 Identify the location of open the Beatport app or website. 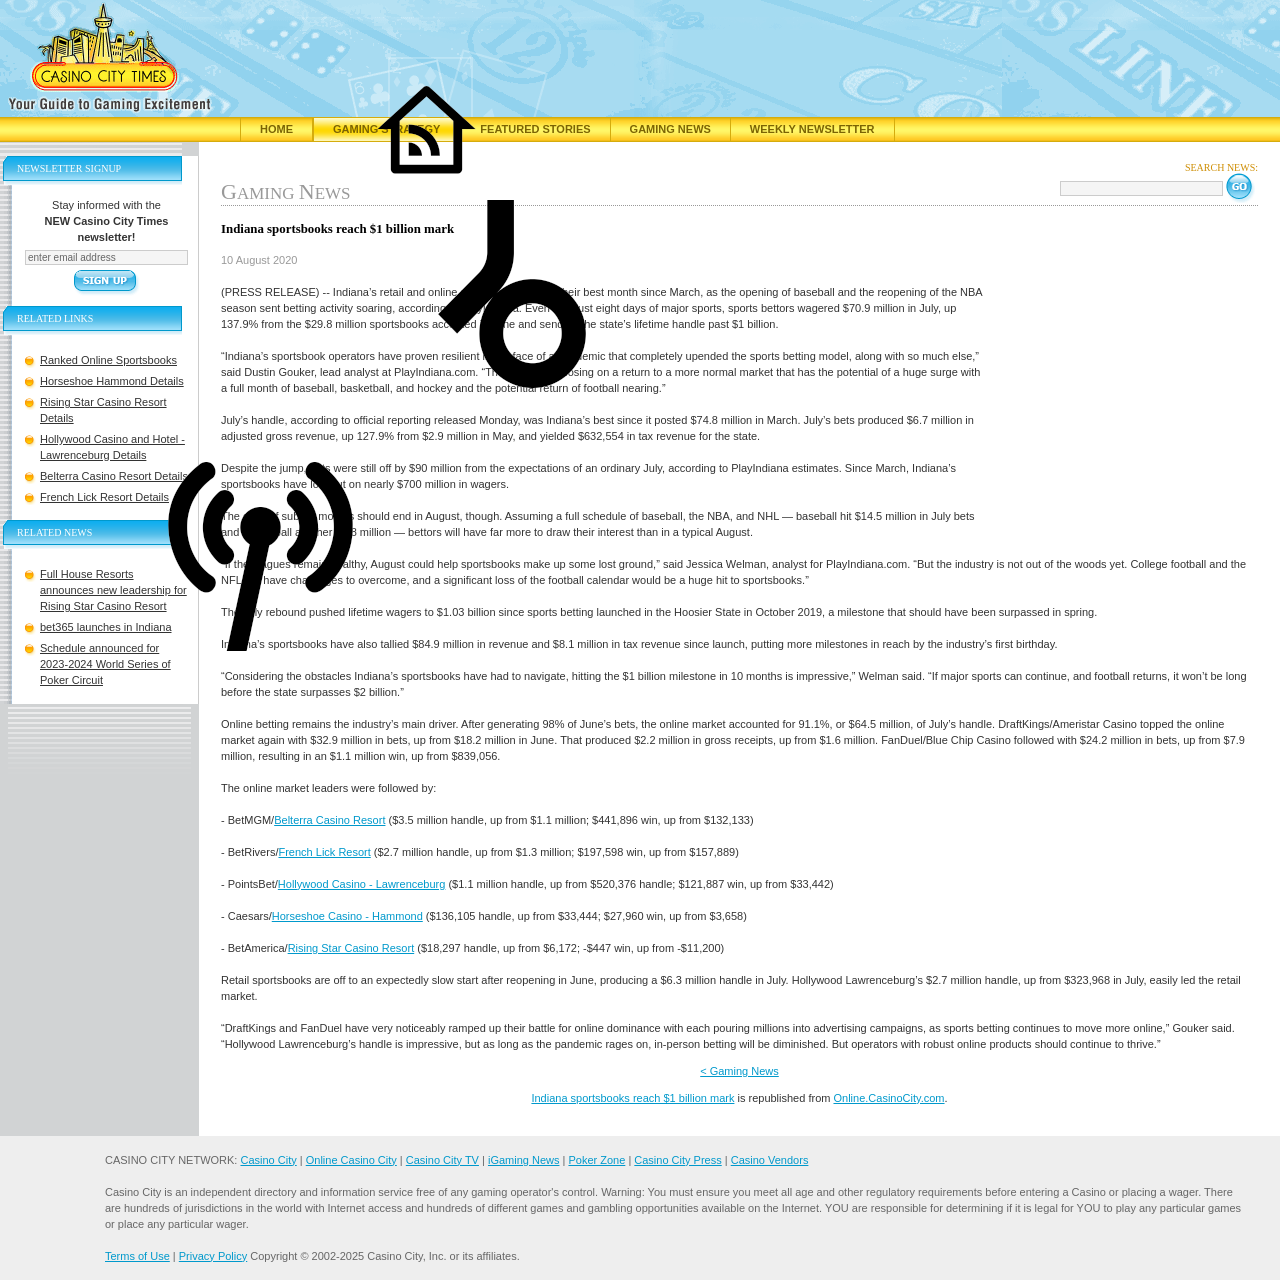
(512, 294).